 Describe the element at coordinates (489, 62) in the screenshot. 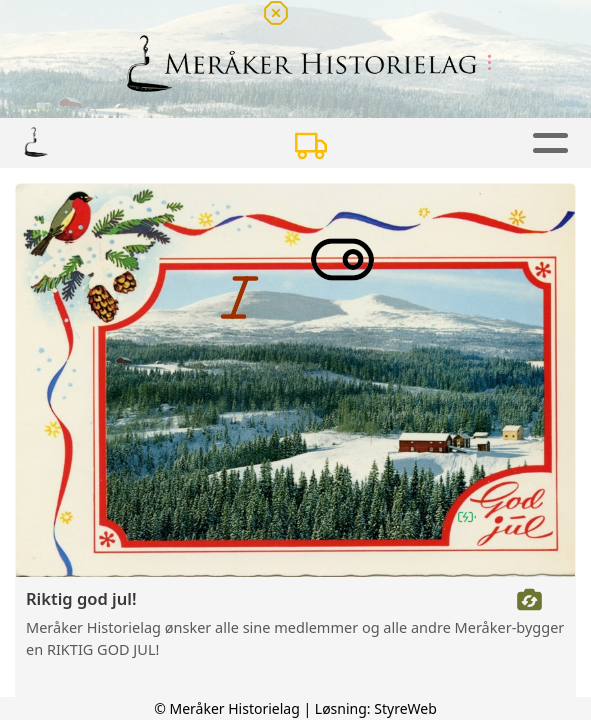

I see `open additional options menu` at that location.